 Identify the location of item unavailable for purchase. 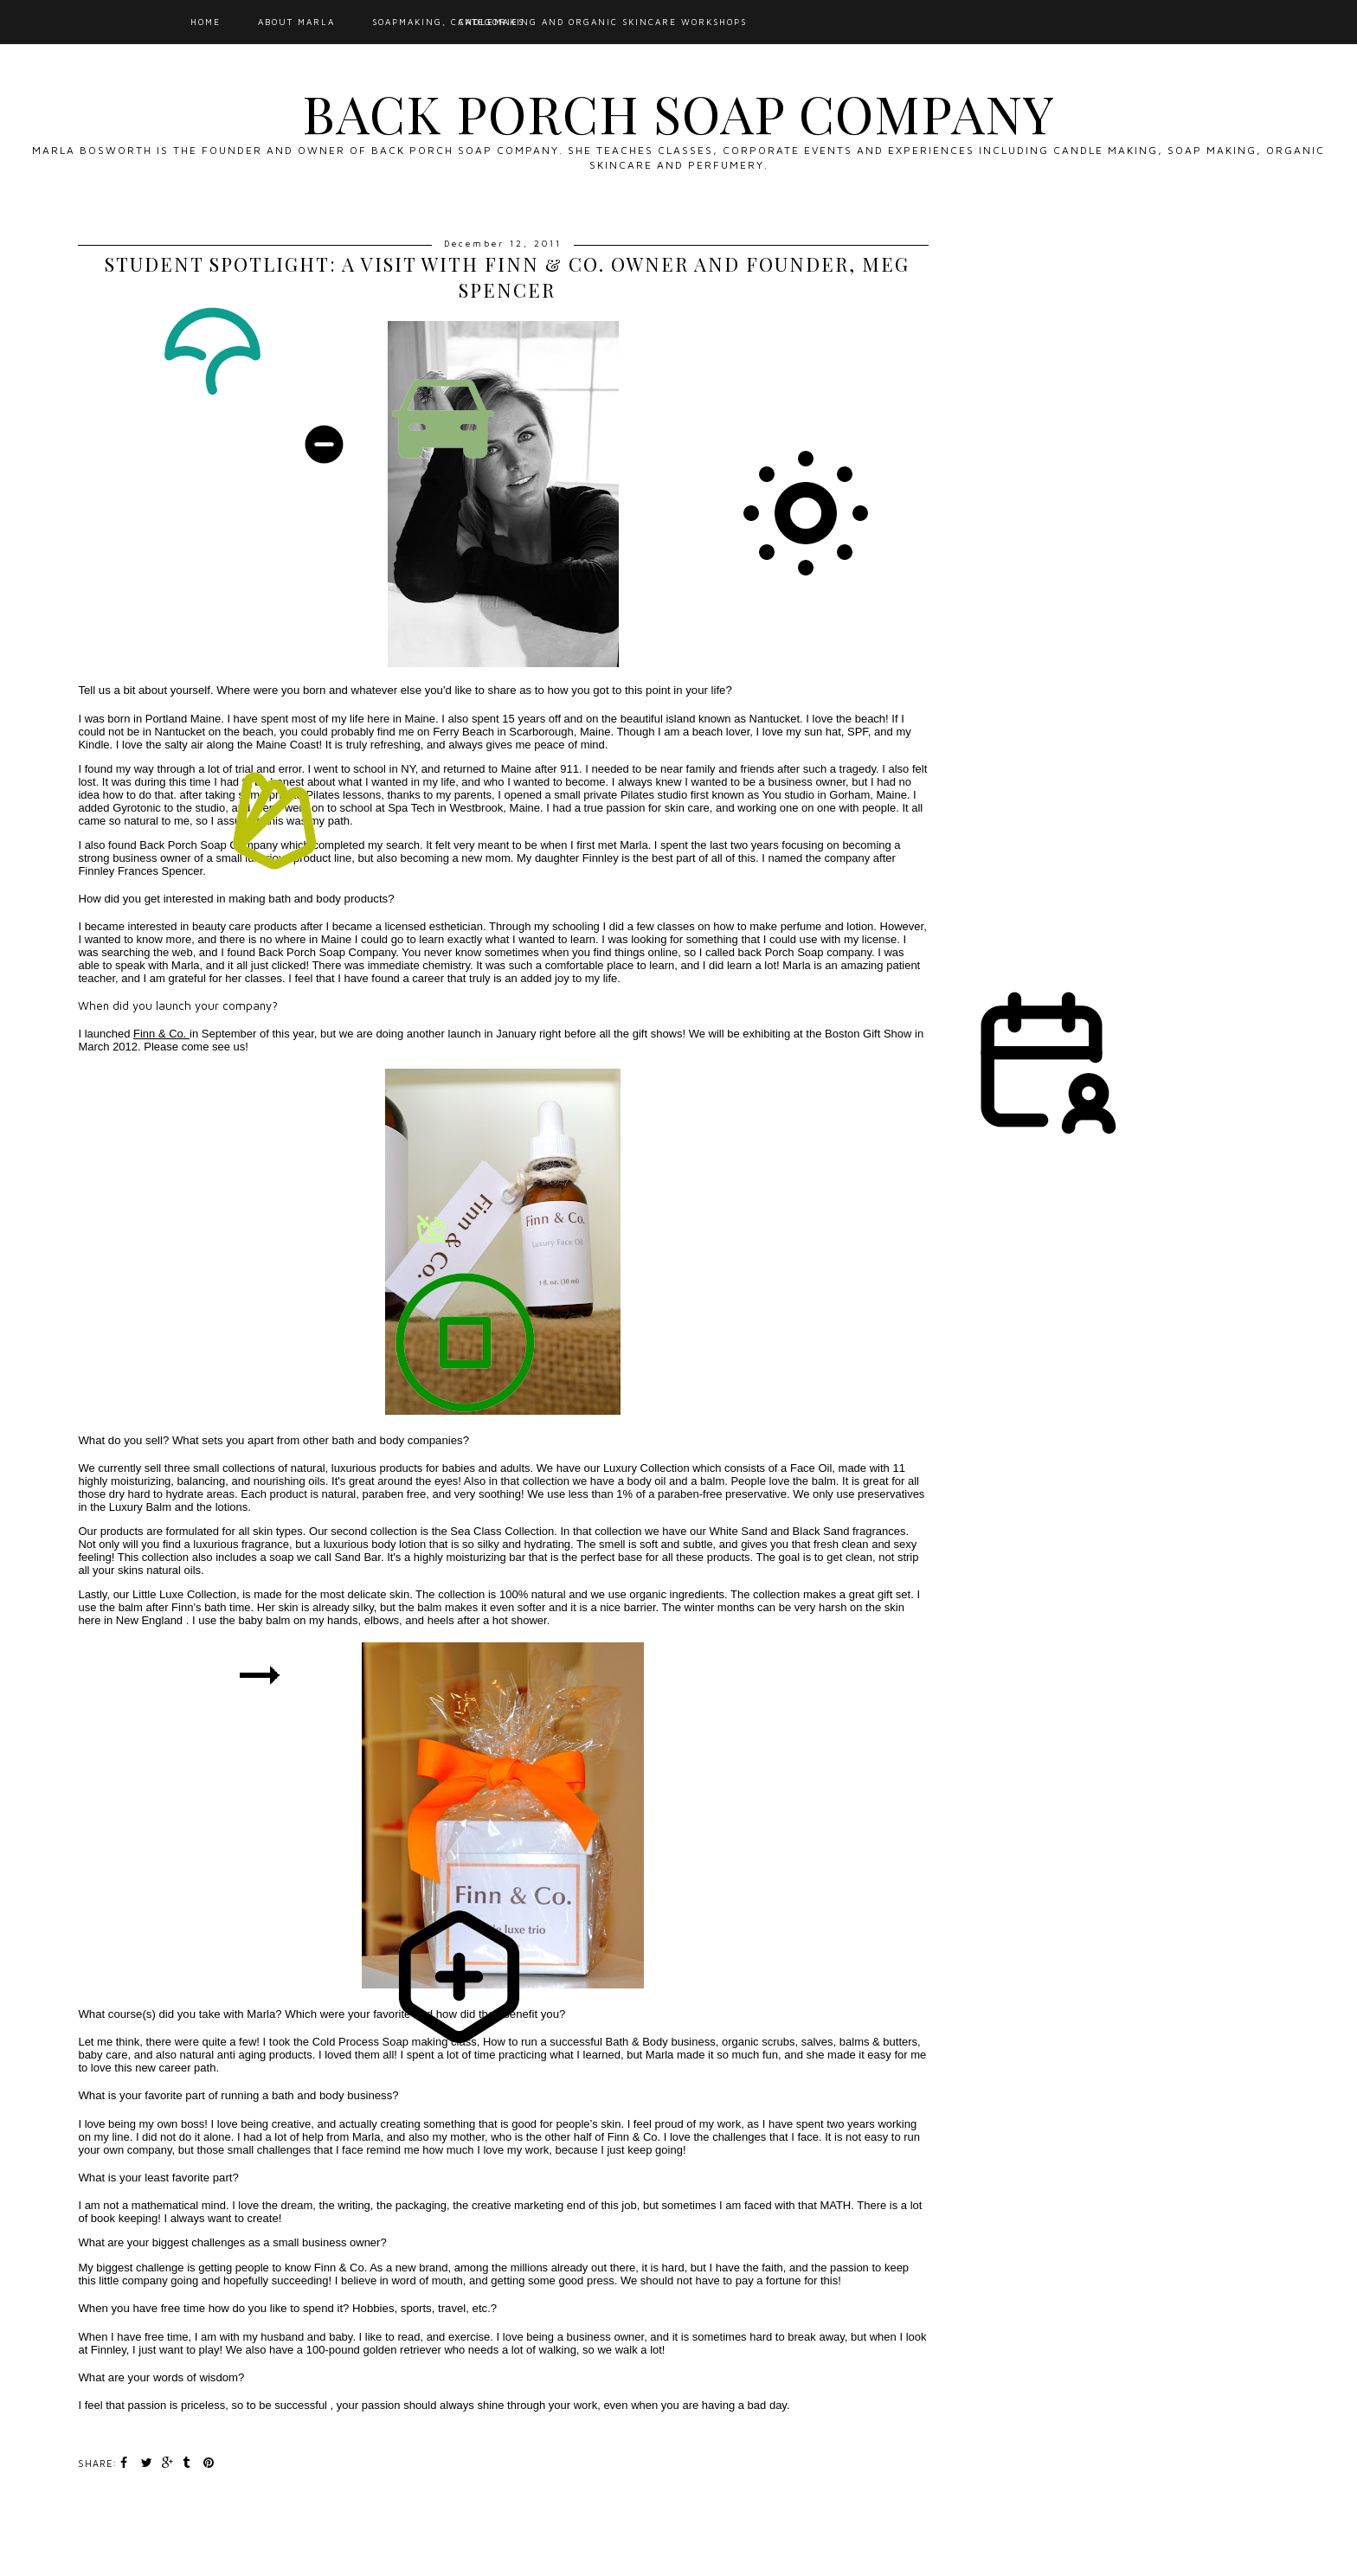
(431, 1229).